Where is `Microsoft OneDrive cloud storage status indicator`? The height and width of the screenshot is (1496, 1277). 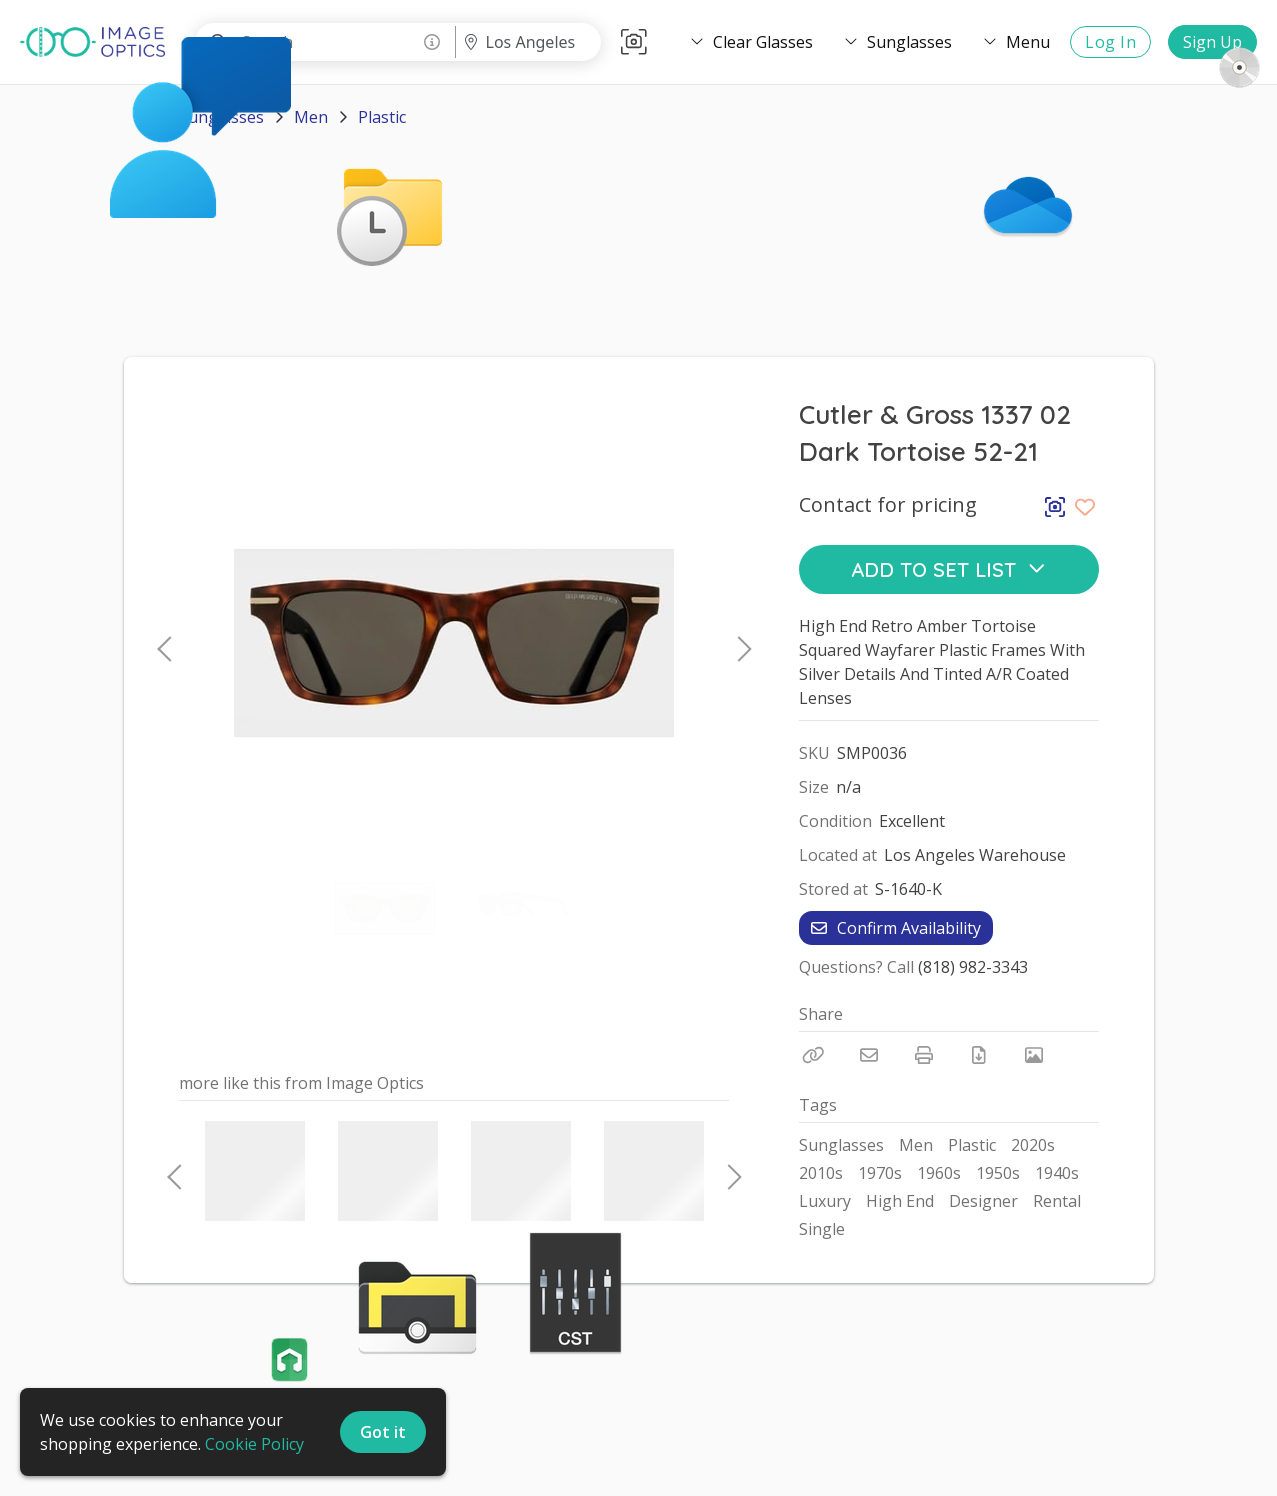 Microsoft OneDrive cloud storage status indicator is located at coordinates (1028, 205).